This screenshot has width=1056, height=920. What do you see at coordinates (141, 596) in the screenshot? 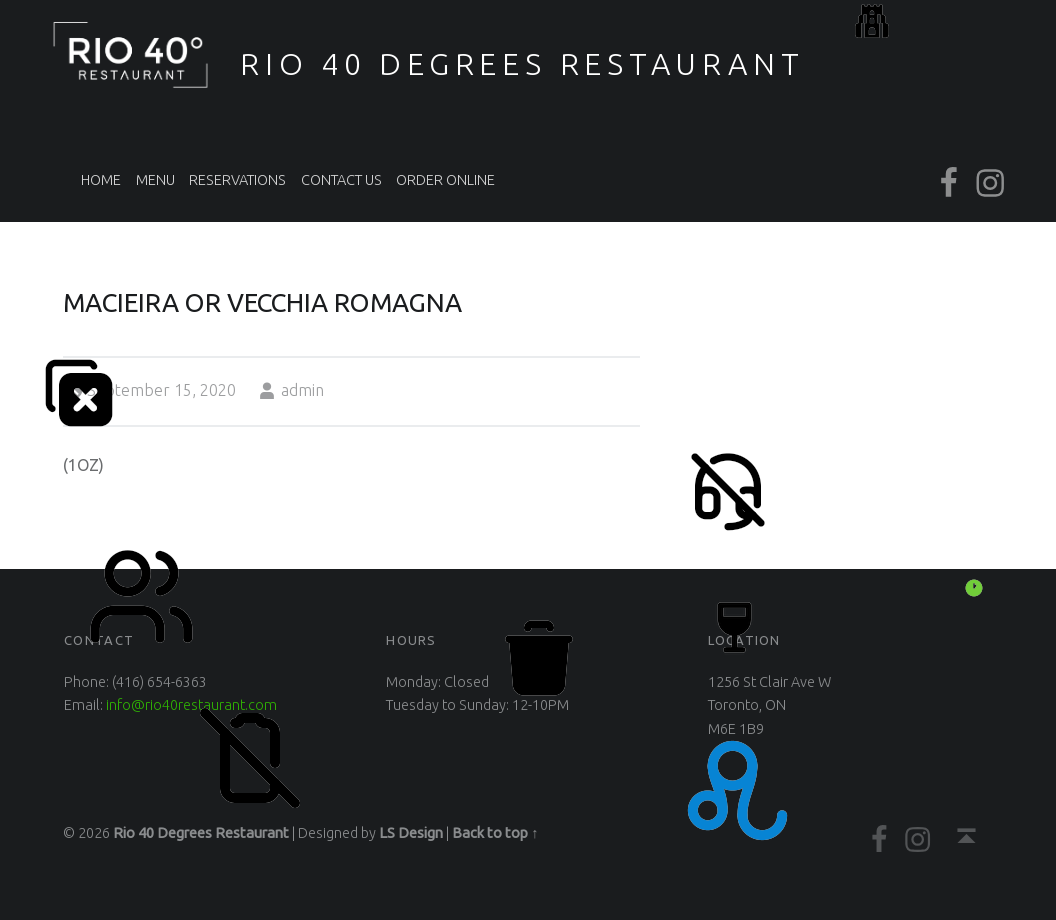
I see `view all users or team members` at bounding box center [141, 596].